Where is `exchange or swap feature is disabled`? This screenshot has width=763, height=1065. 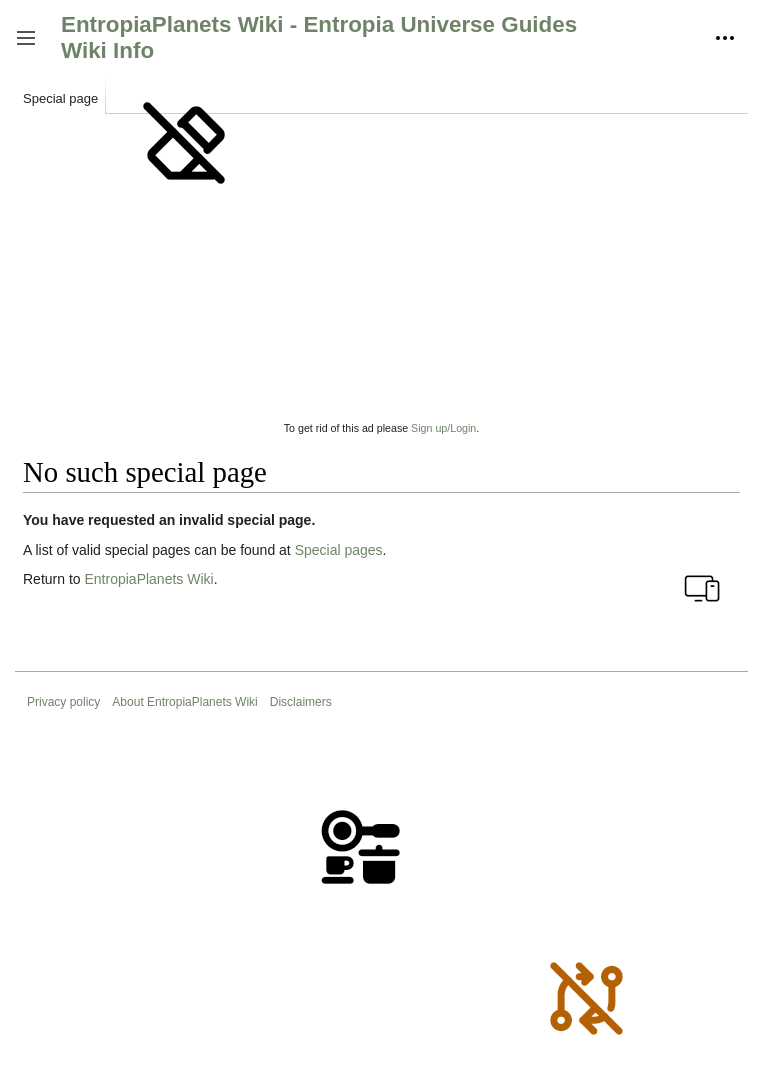 exchange or swap feature is disabled is located at coordinates (586, 998).